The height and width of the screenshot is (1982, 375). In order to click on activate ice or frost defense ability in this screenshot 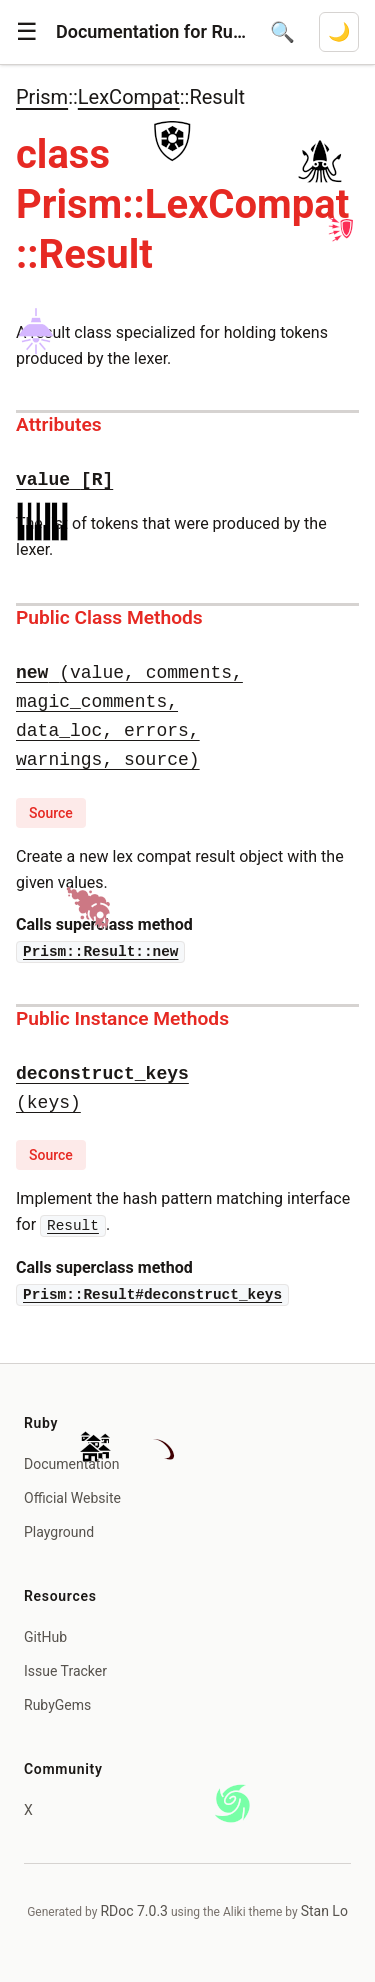, I will do `click(172, 141)`.